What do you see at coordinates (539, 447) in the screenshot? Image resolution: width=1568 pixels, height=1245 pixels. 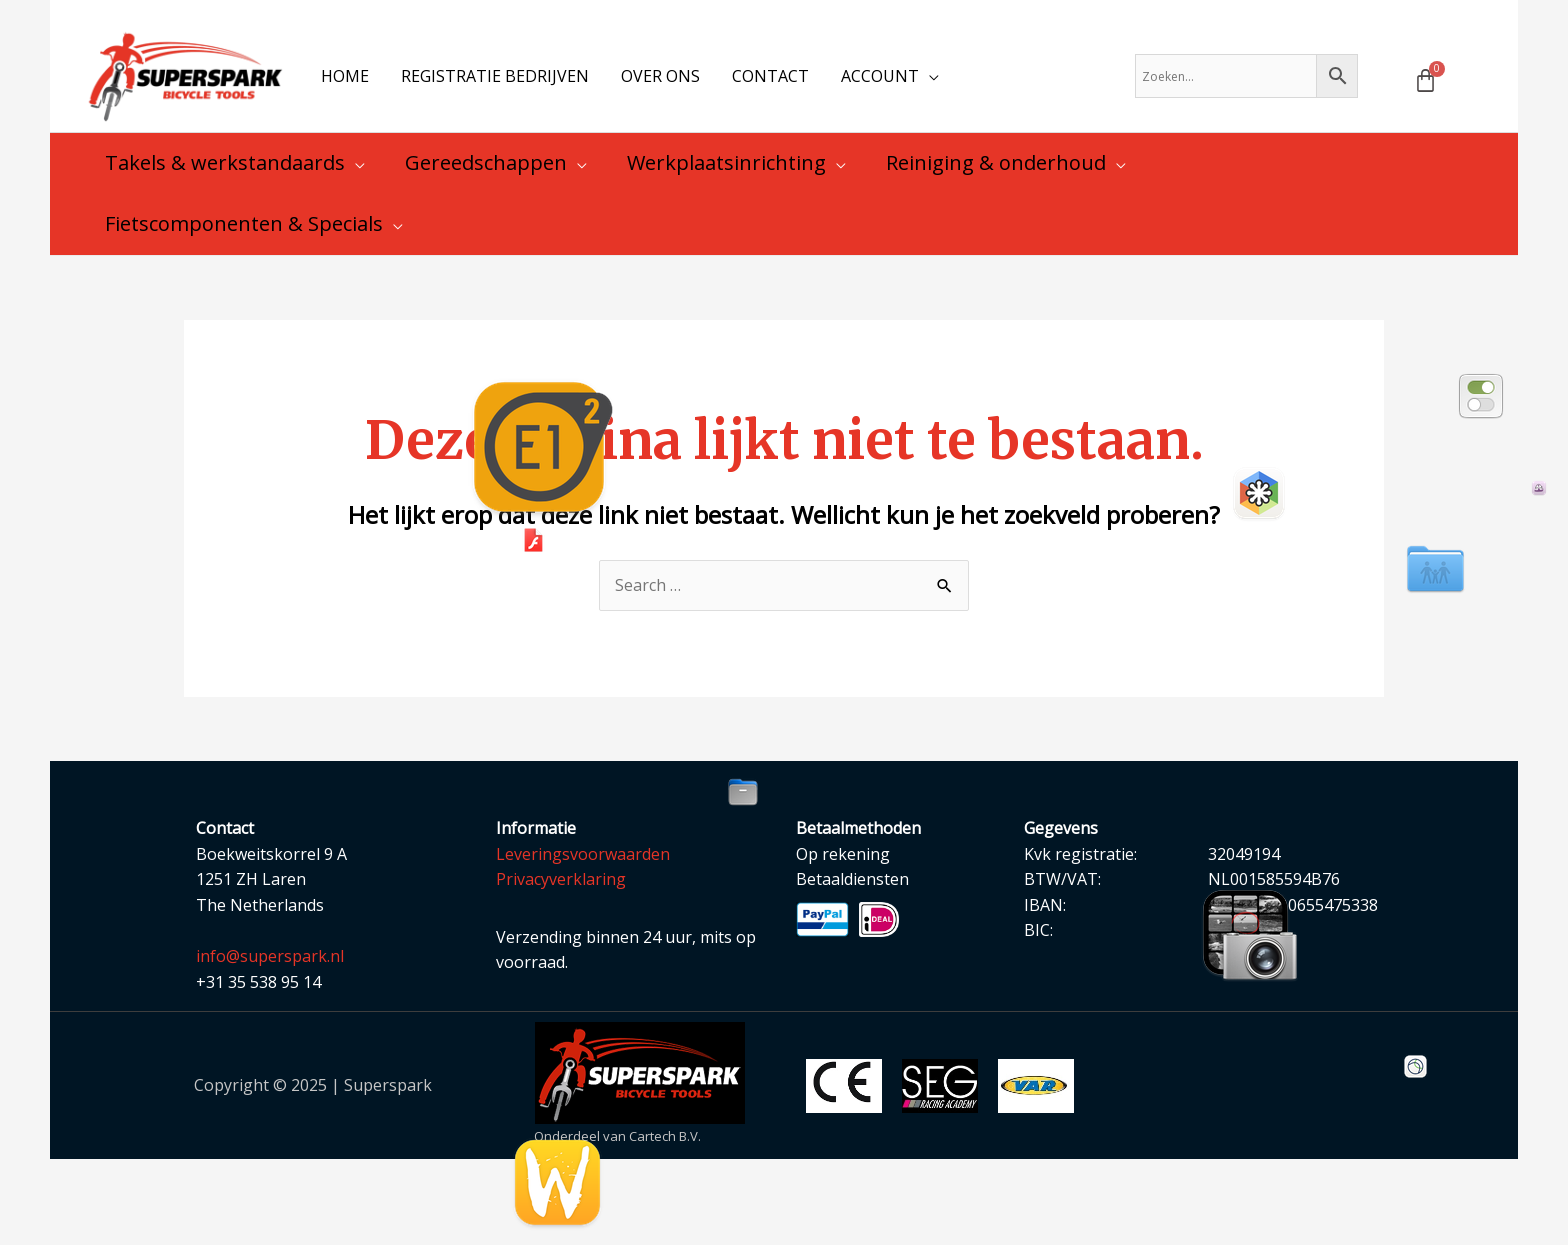 I see `launch Half-Life 2: Episode One` at bounding box center [539, 447].